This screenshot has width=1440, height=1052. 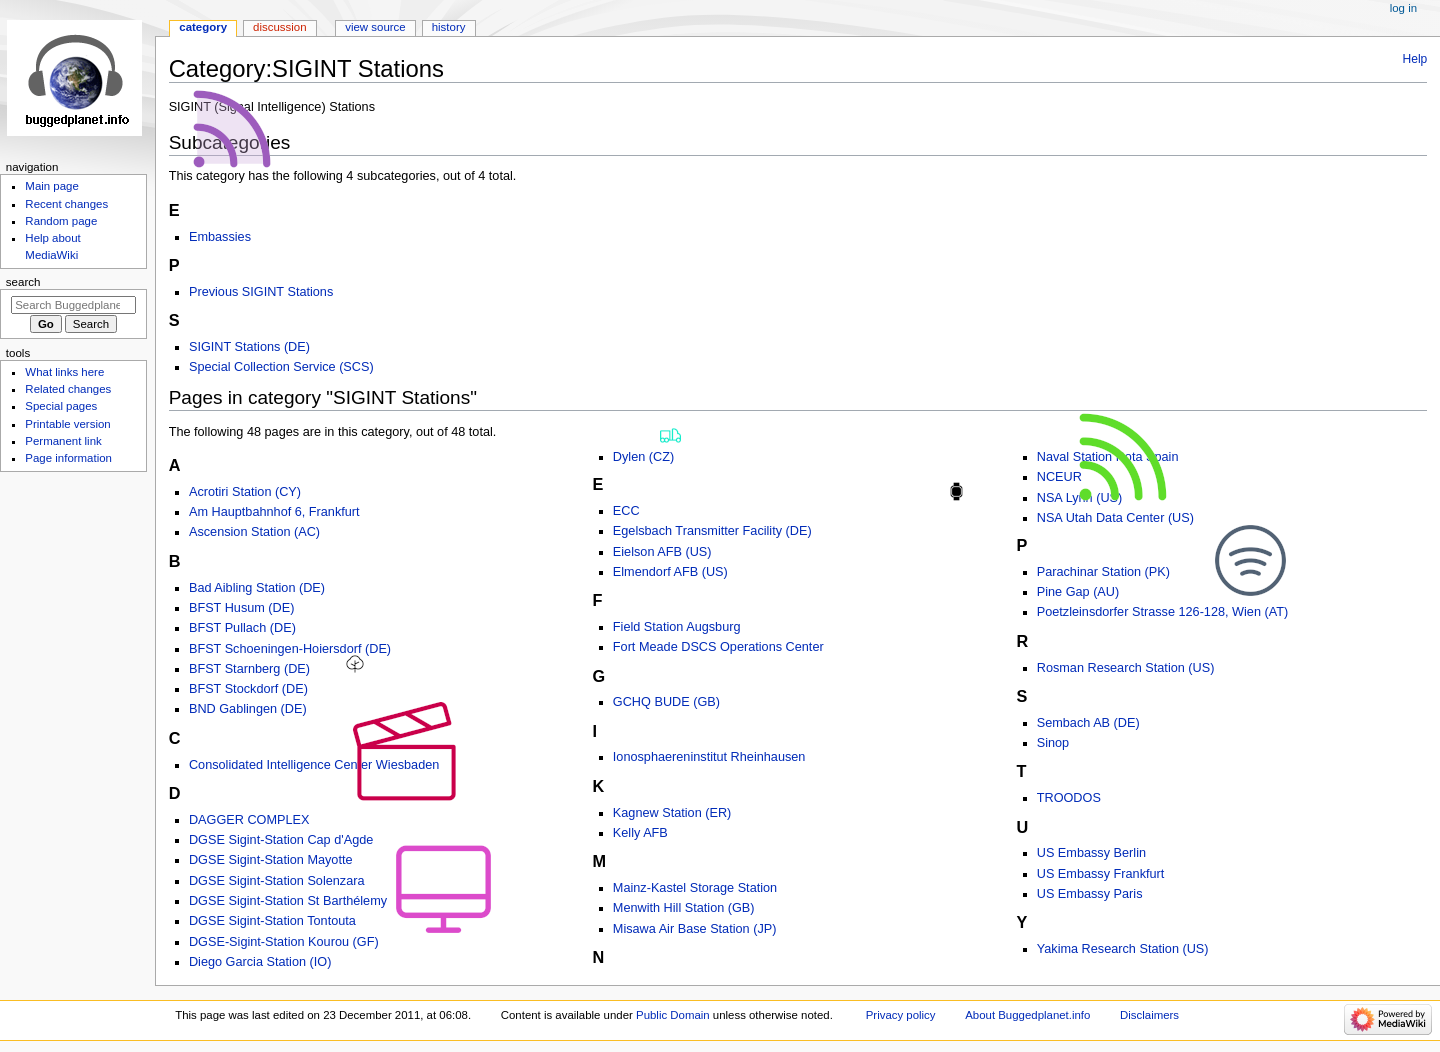 What do you see at coordinates (670, 435) in the screenshot?
I see `track shipment or delivery status` at bounding box center [670, 435].